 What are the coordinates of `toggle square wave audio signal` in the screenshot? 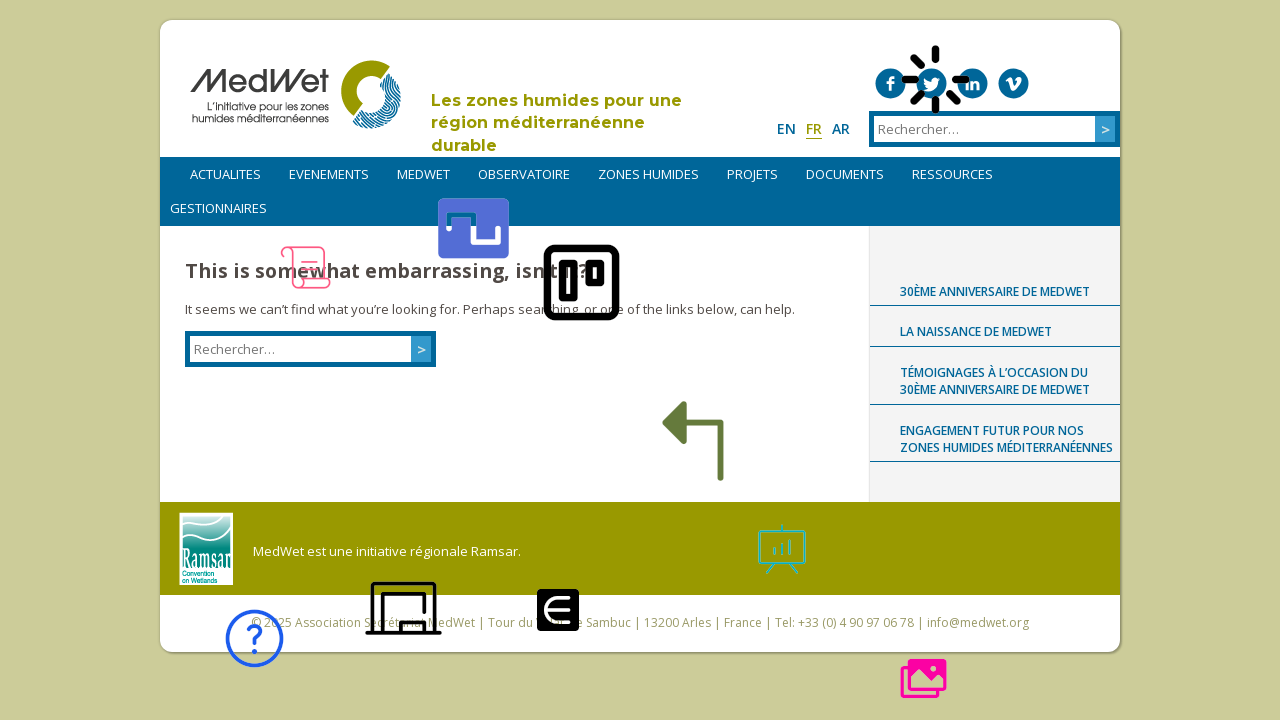 It's located at (473, 228).